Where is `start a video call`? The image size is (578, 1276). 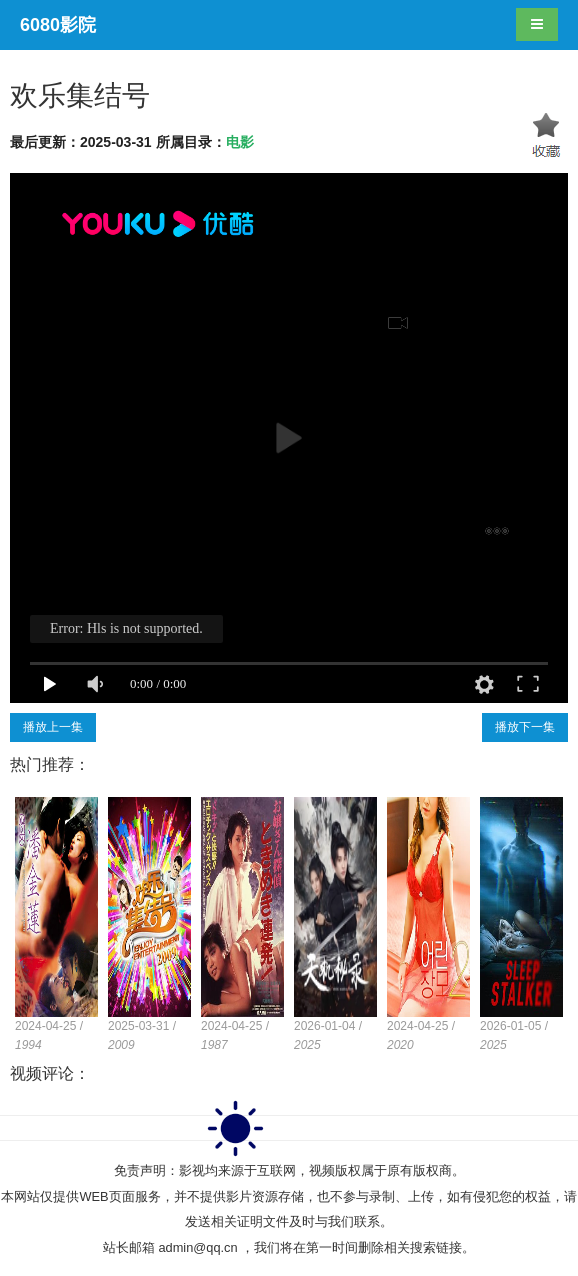
start a video call is located at coordinates (398, 323).